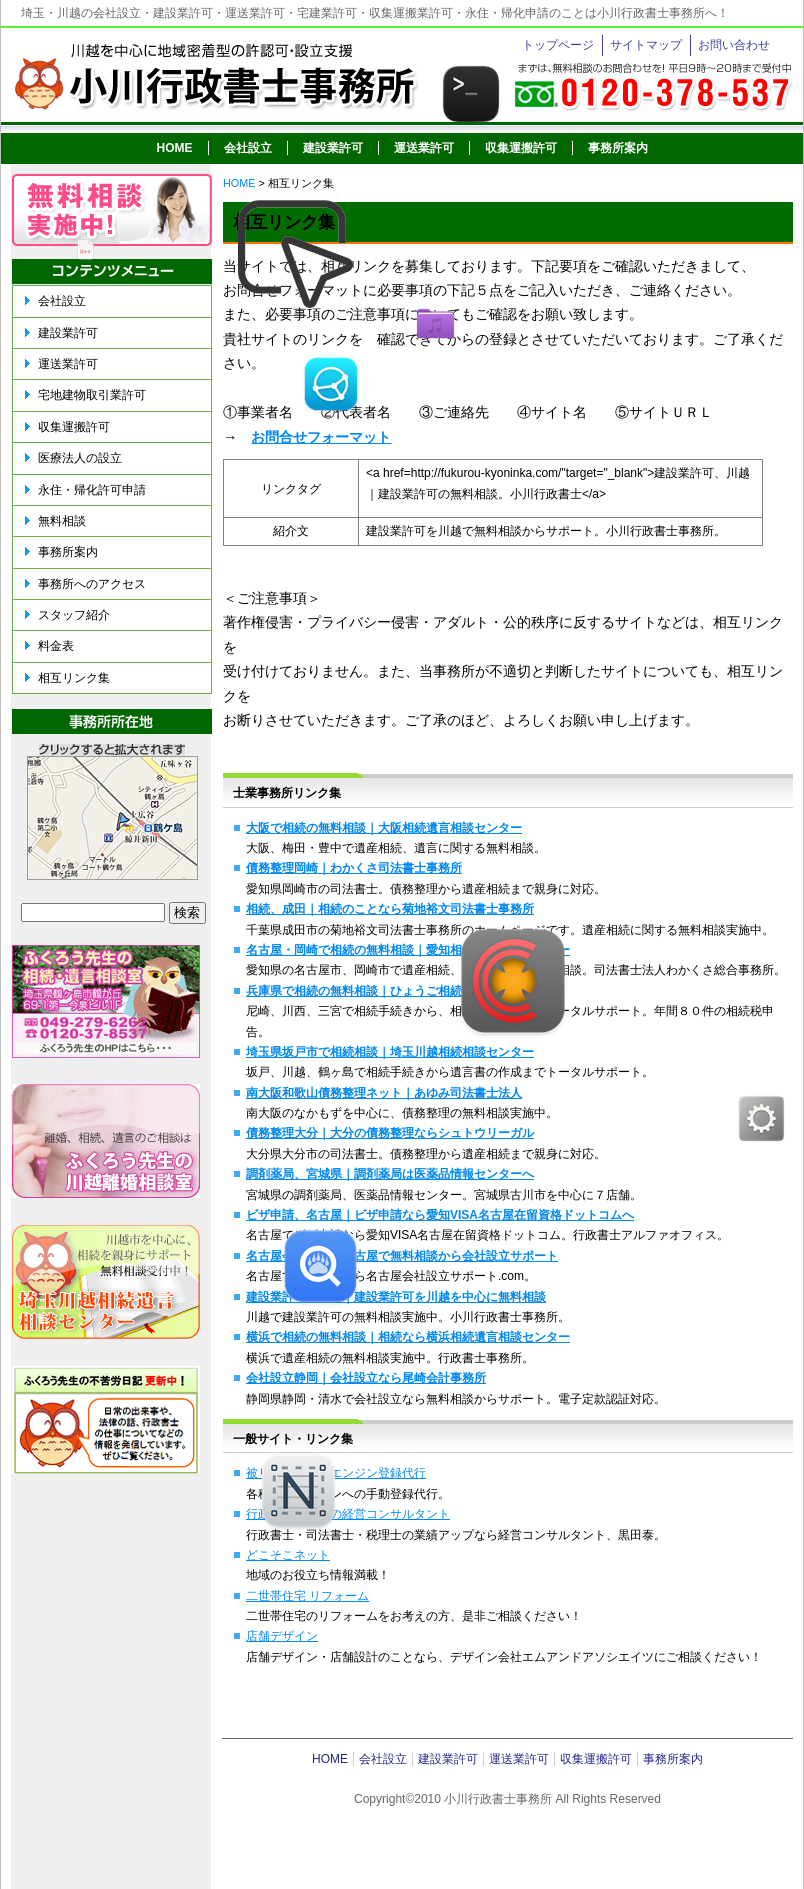  I want to click on c++ header file, so click(85, 249).